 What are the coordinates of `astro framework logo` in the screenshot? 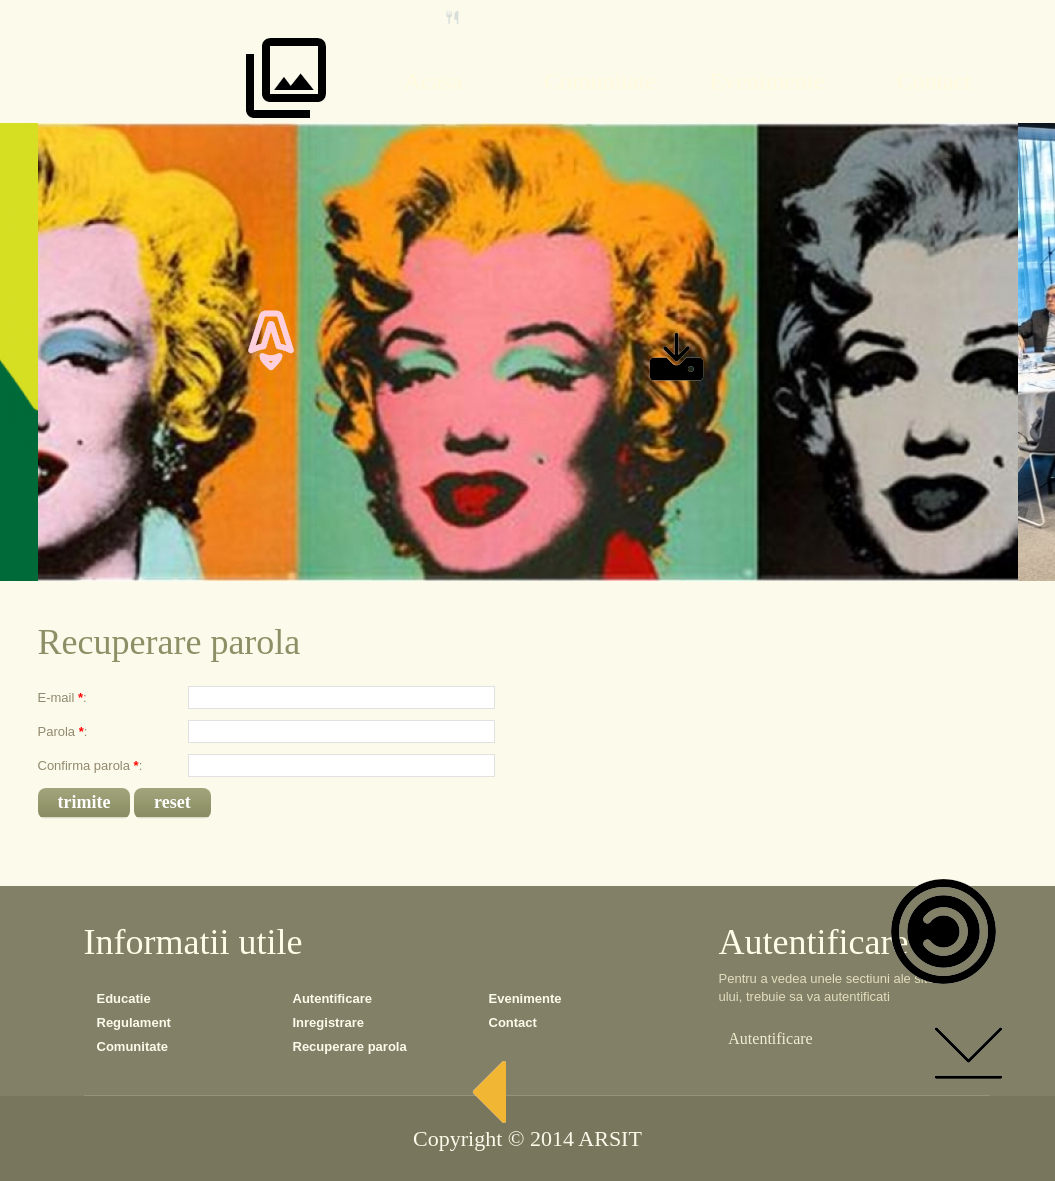 It's located at (271, 339).